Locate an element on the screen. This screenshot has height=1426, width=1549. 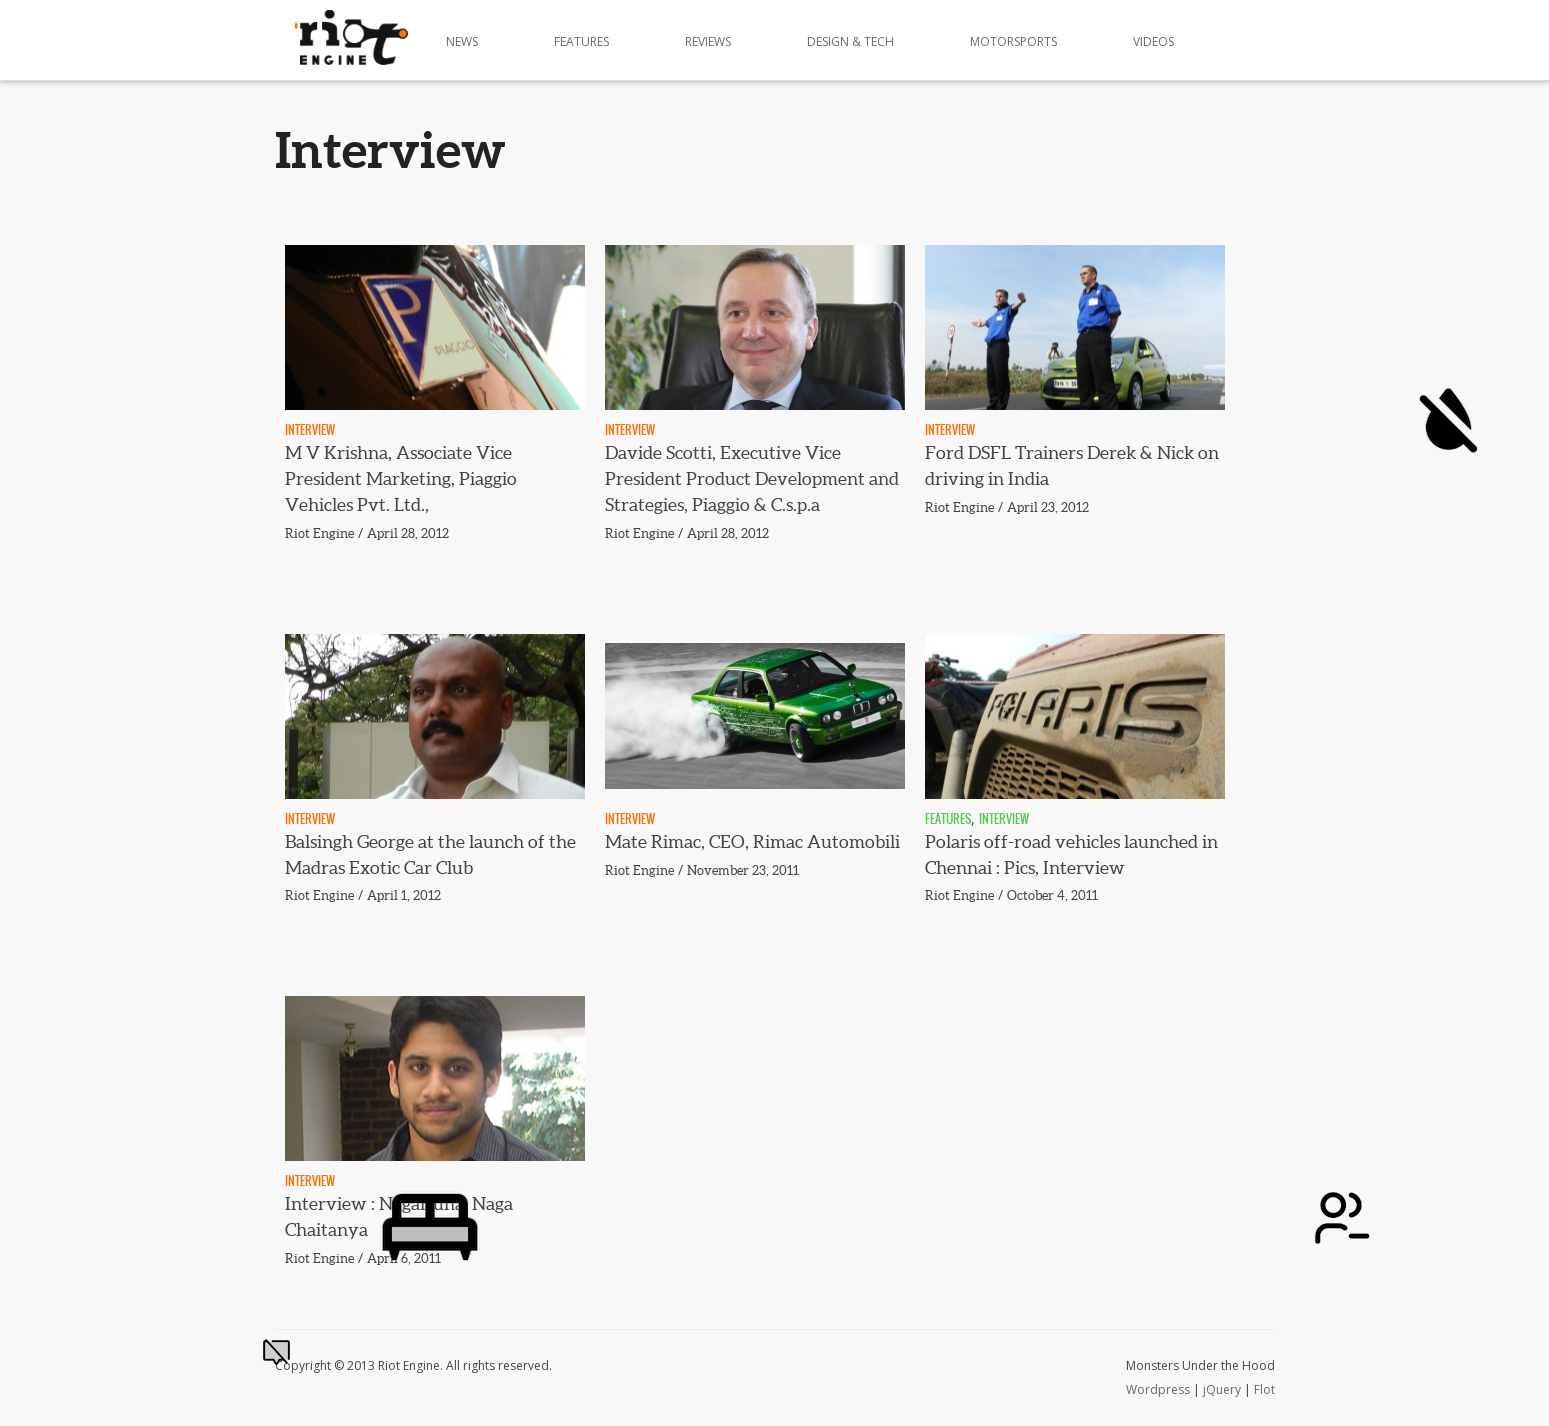
reset or remove color formatting is located at coordinates (1448, 419).